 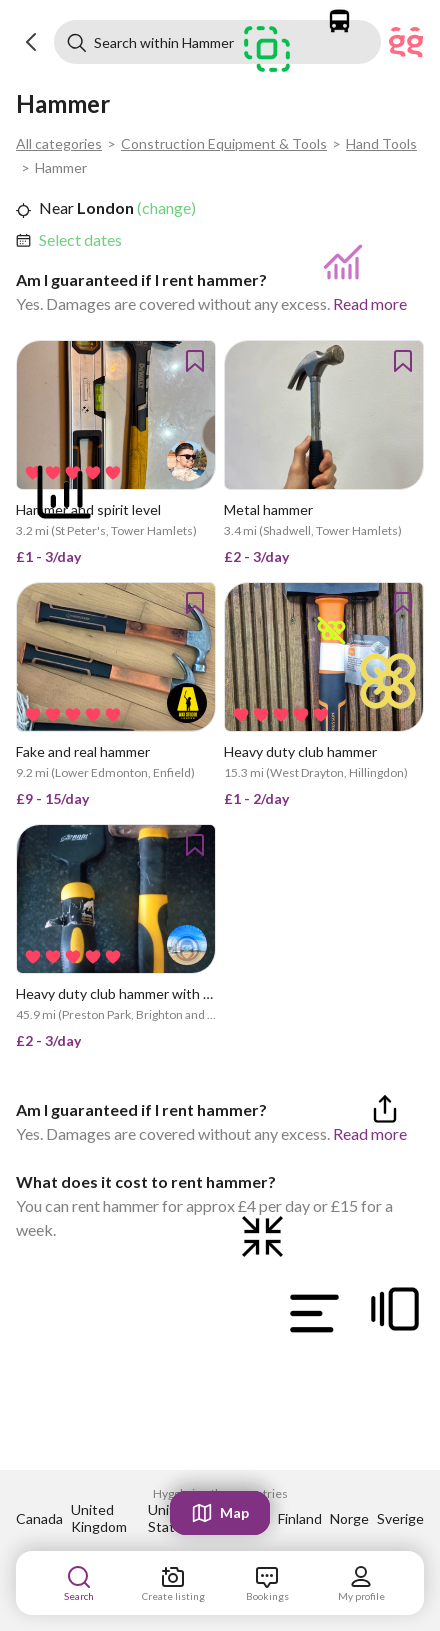 I want to click on olympics feature disabled, so click(x=331, y=630).